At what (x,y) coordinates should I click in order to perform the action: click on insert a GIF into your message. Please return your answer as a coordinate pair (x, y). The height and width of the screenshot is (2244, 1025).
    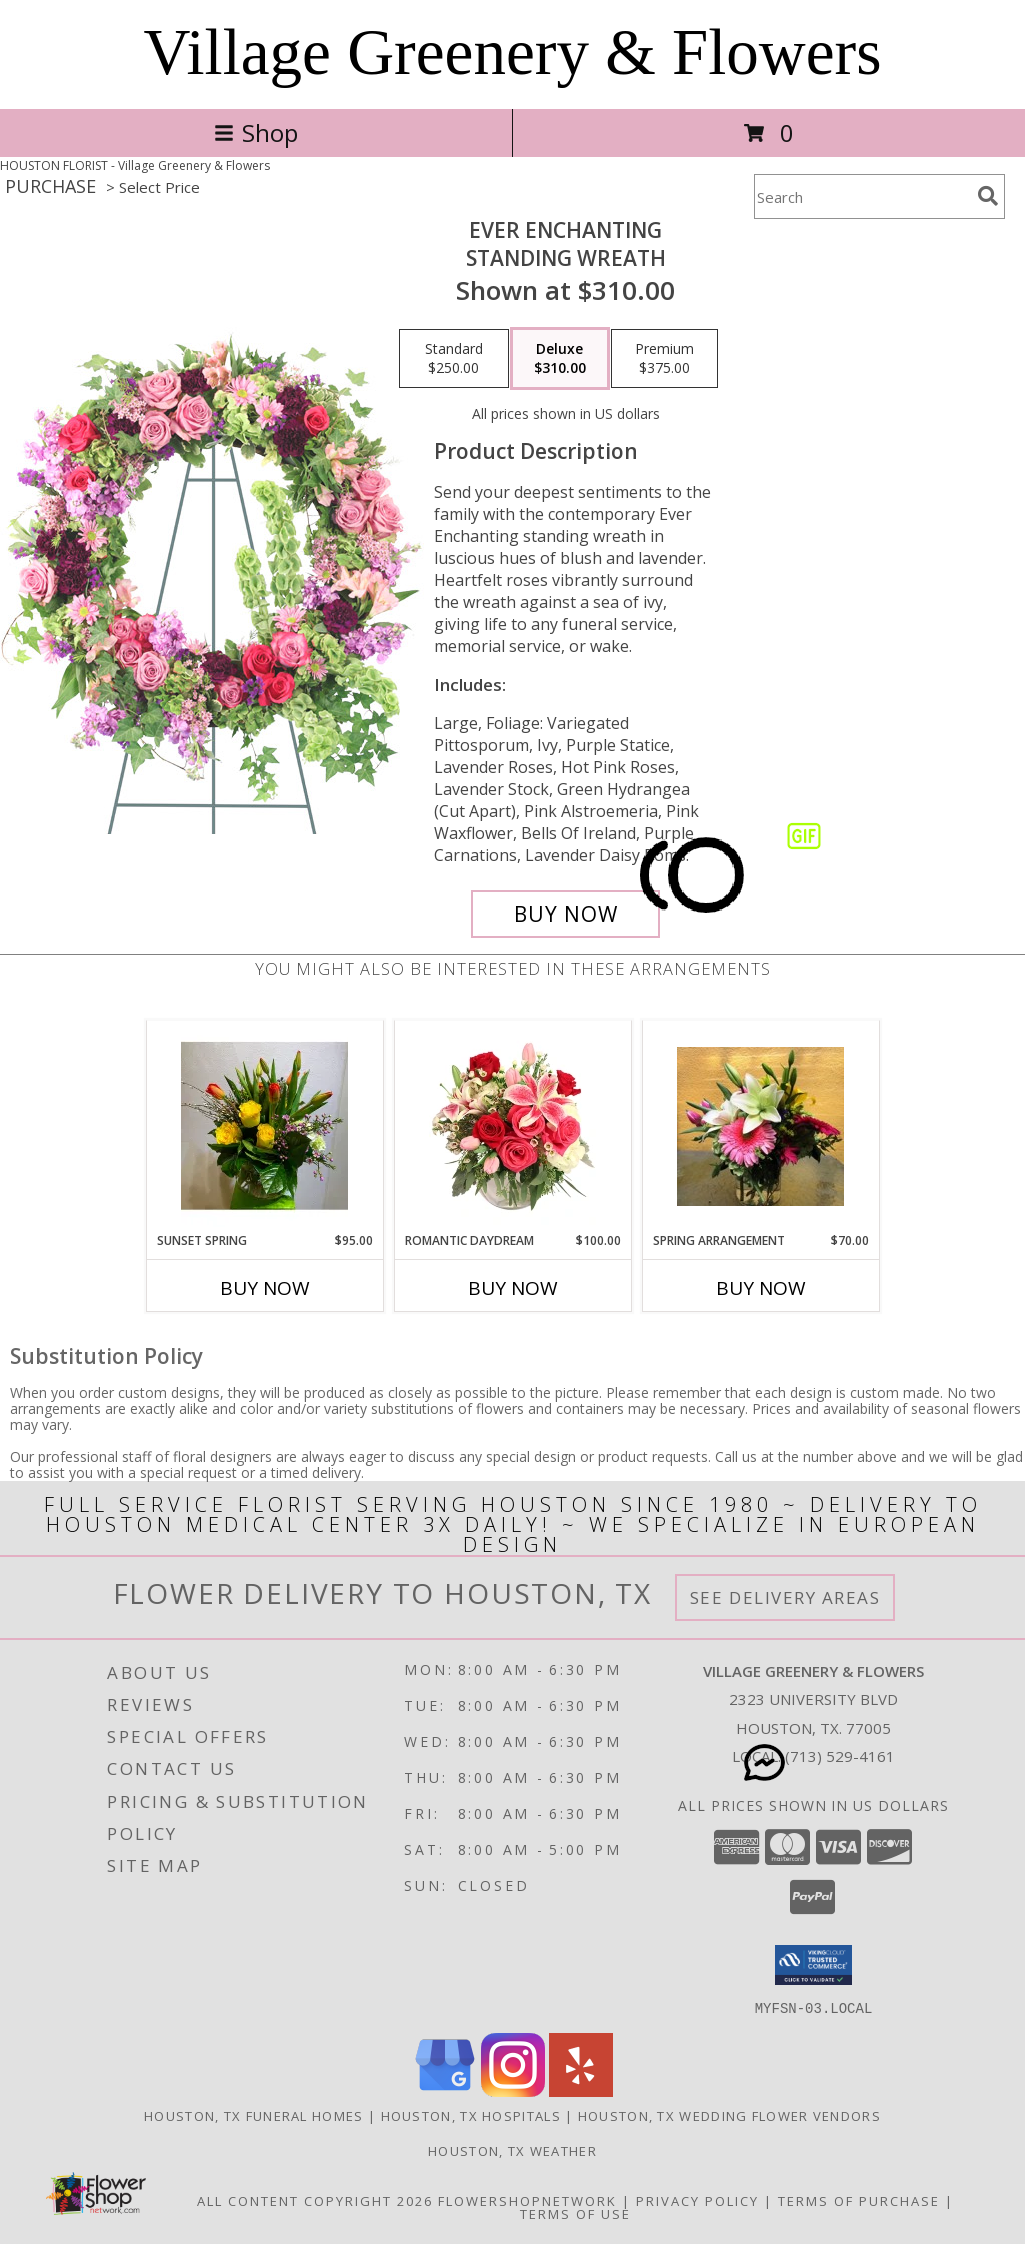
    Looking at the image, I should click on (804, 836).